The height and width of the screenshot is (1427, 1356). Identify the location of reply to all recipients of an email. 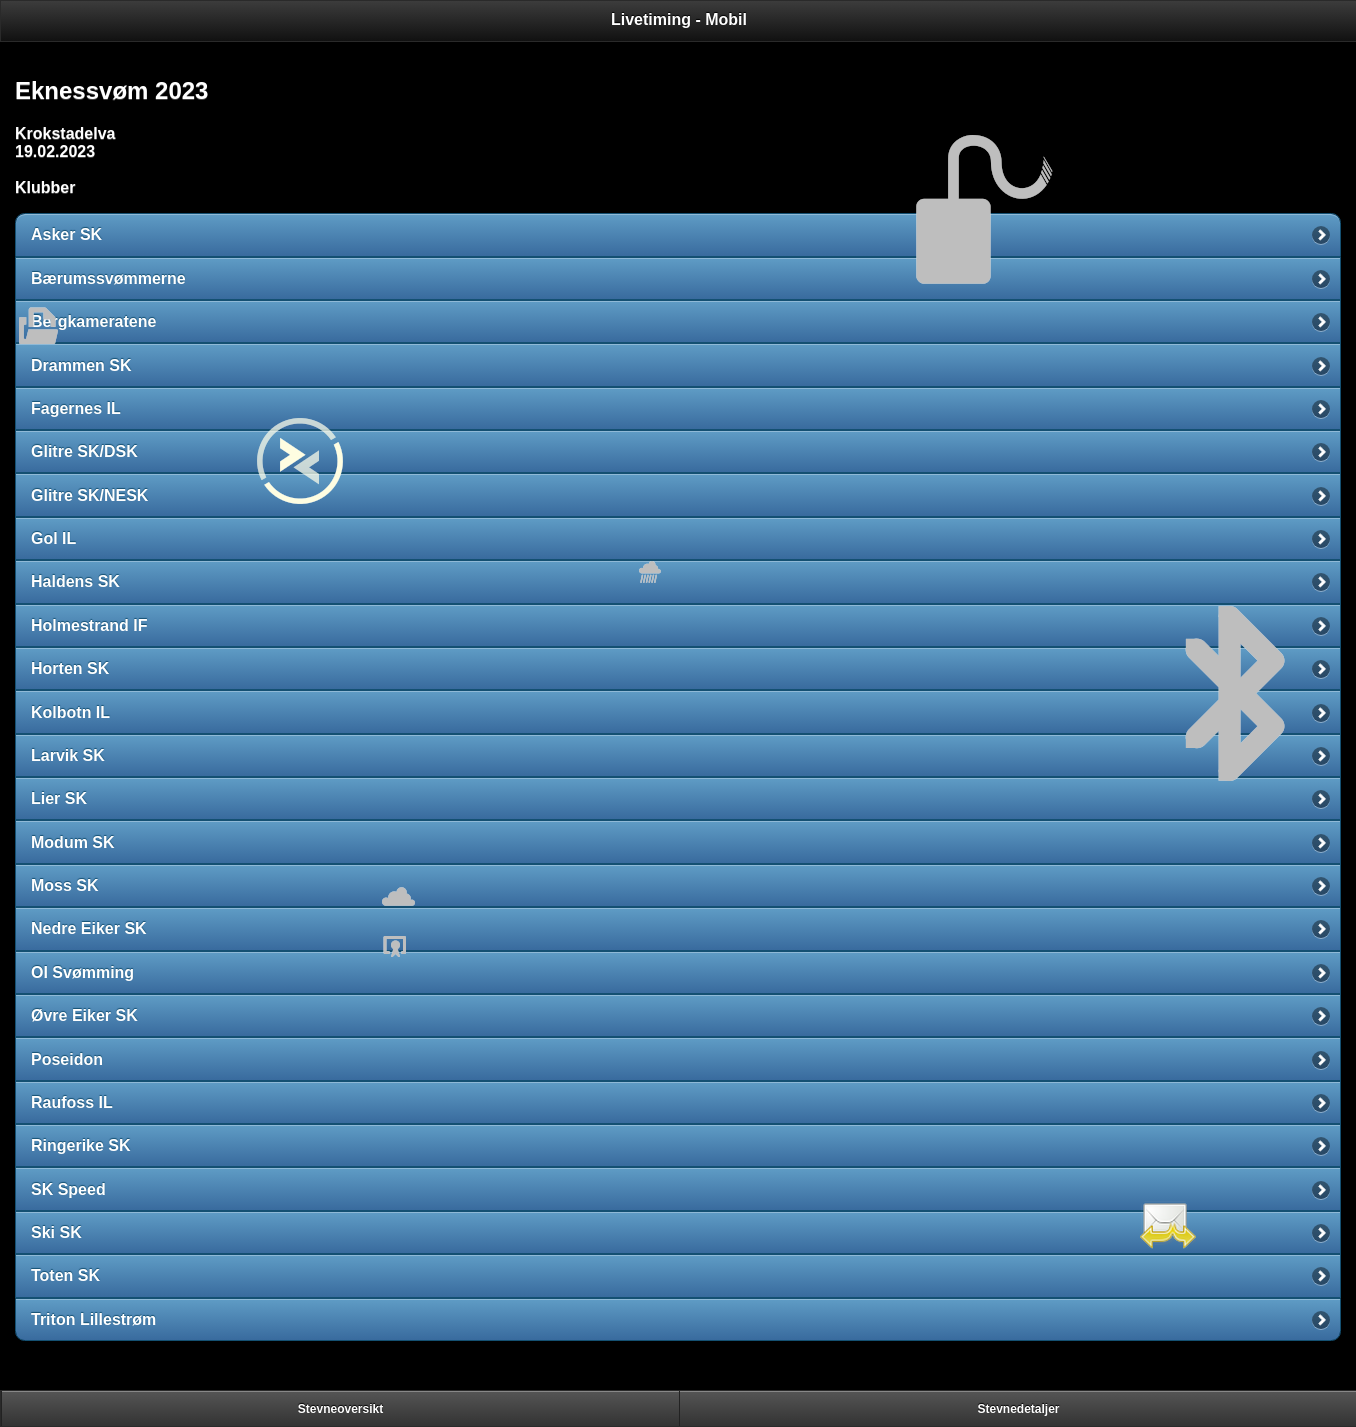
(1168, 1221).